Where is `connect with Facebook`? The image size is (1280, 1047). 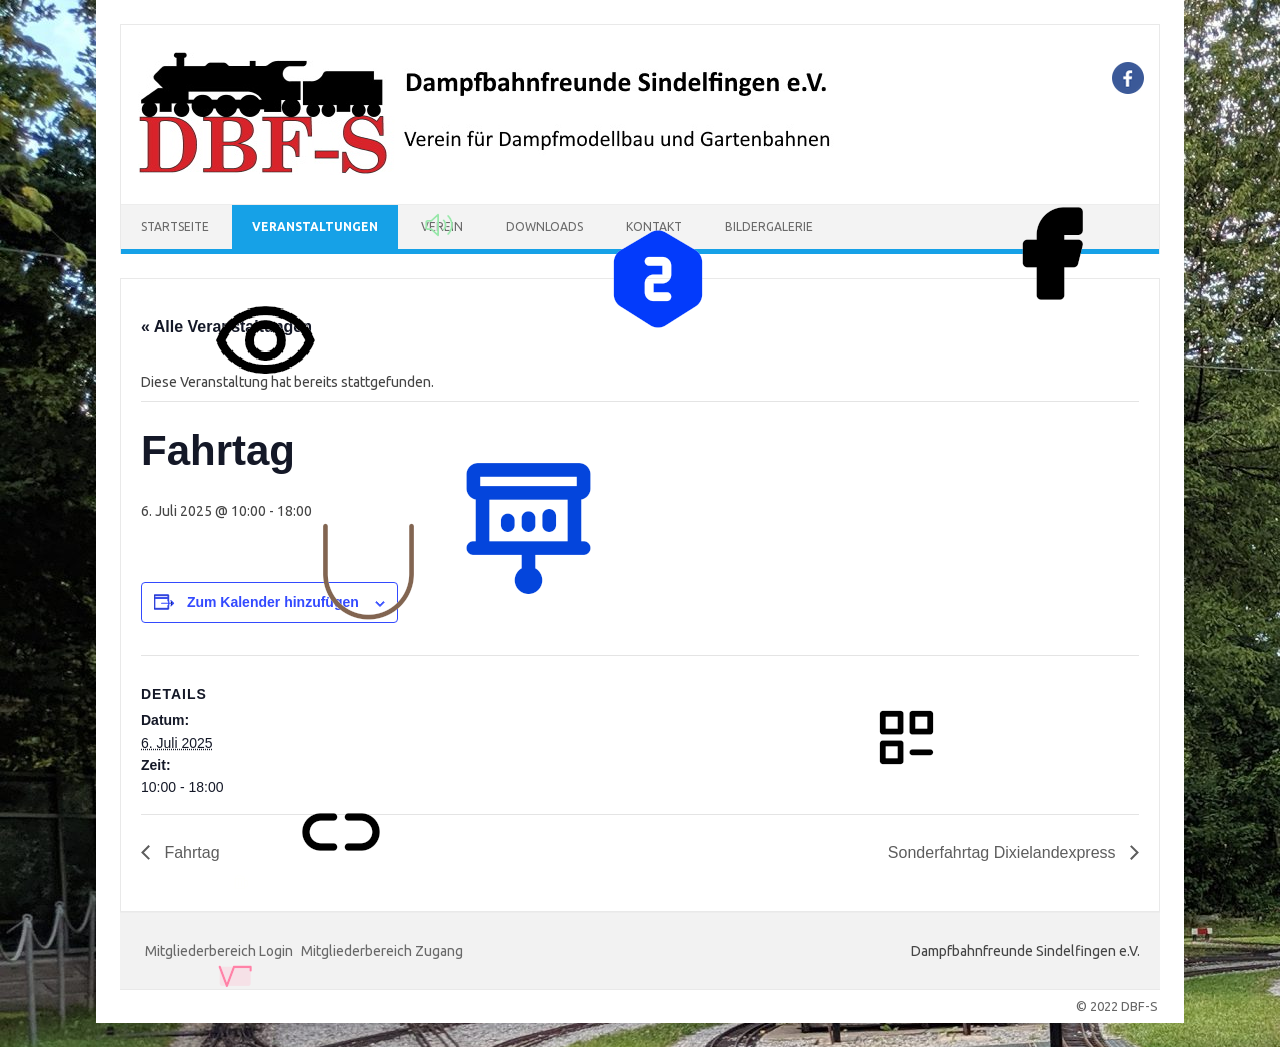 connect with Facebook is located at coordinates (1050, 253).